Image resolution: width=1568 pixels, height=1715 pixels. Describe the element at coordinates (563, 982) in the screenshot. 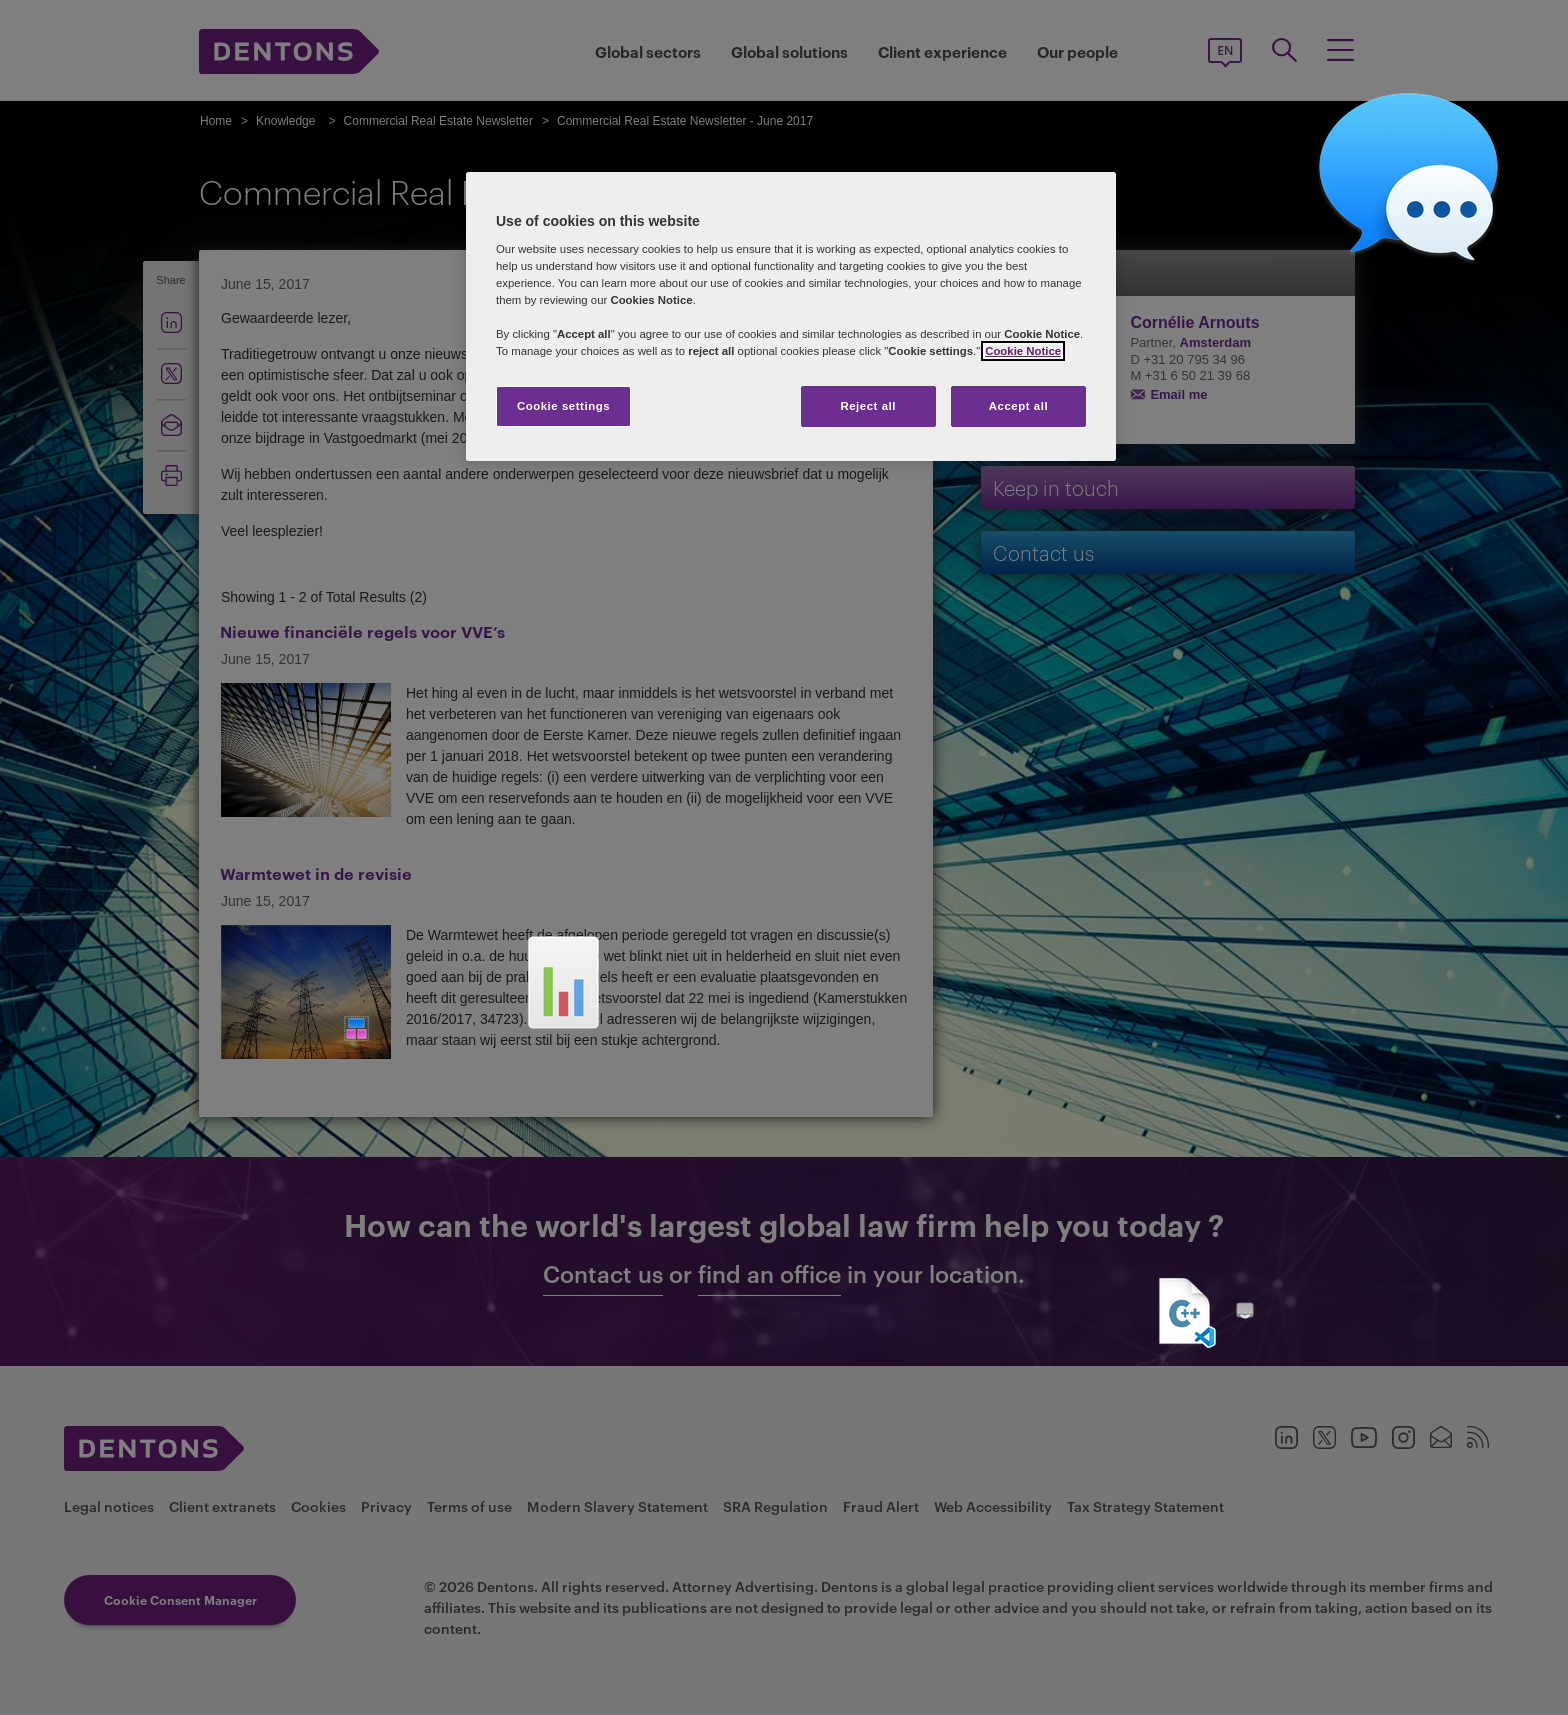

I see `open an opendocument chart template file` at that location.